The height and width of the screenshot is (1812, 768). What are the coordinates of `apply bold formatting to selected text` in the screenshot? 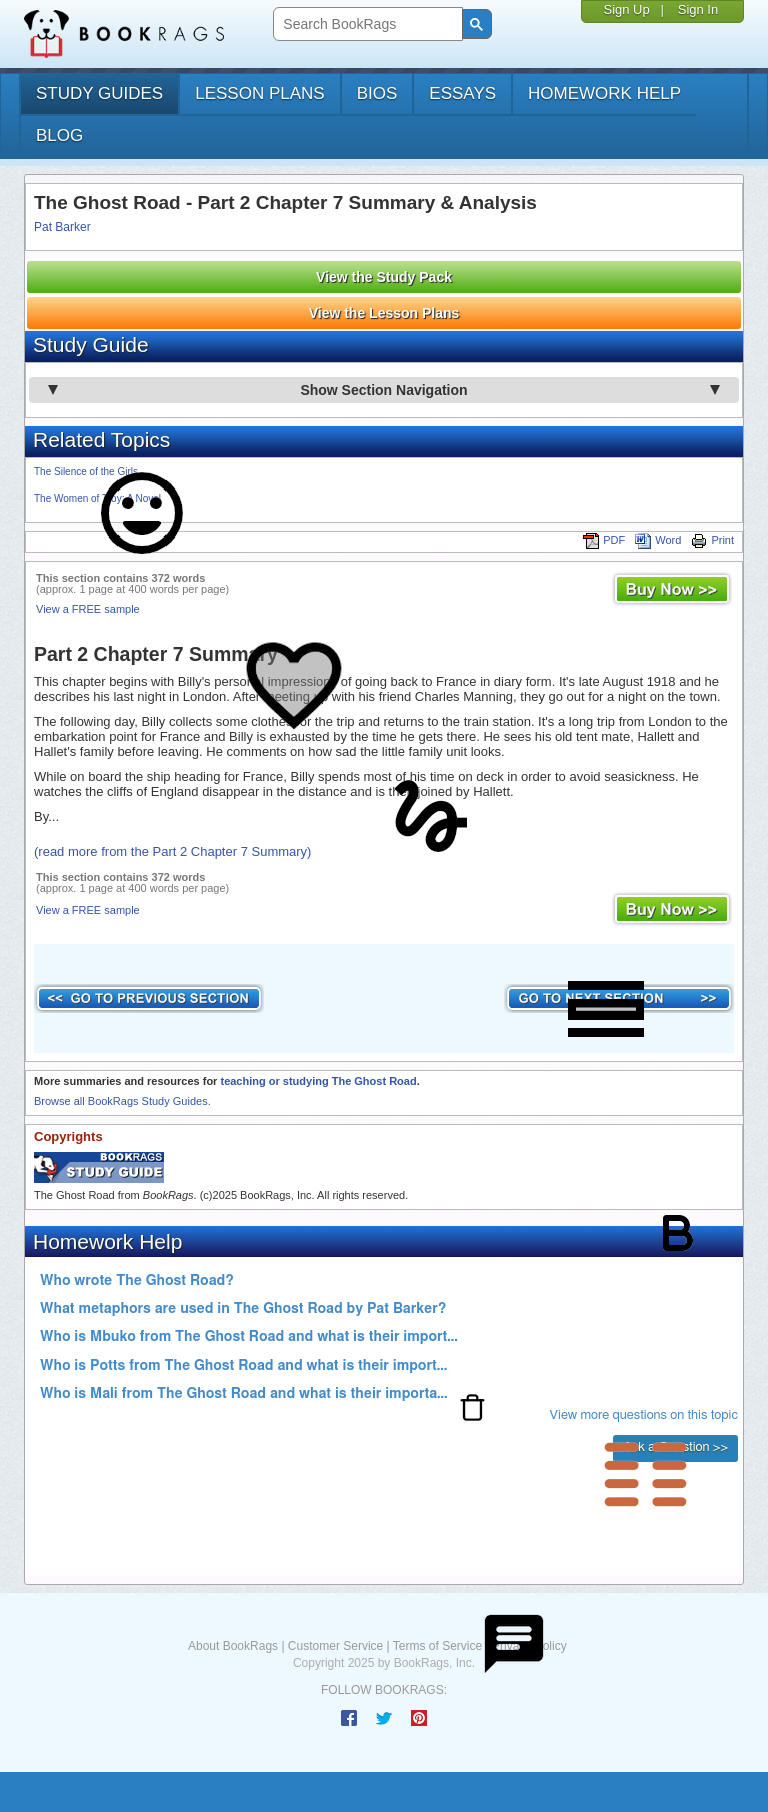 It's located at (678, 1233).